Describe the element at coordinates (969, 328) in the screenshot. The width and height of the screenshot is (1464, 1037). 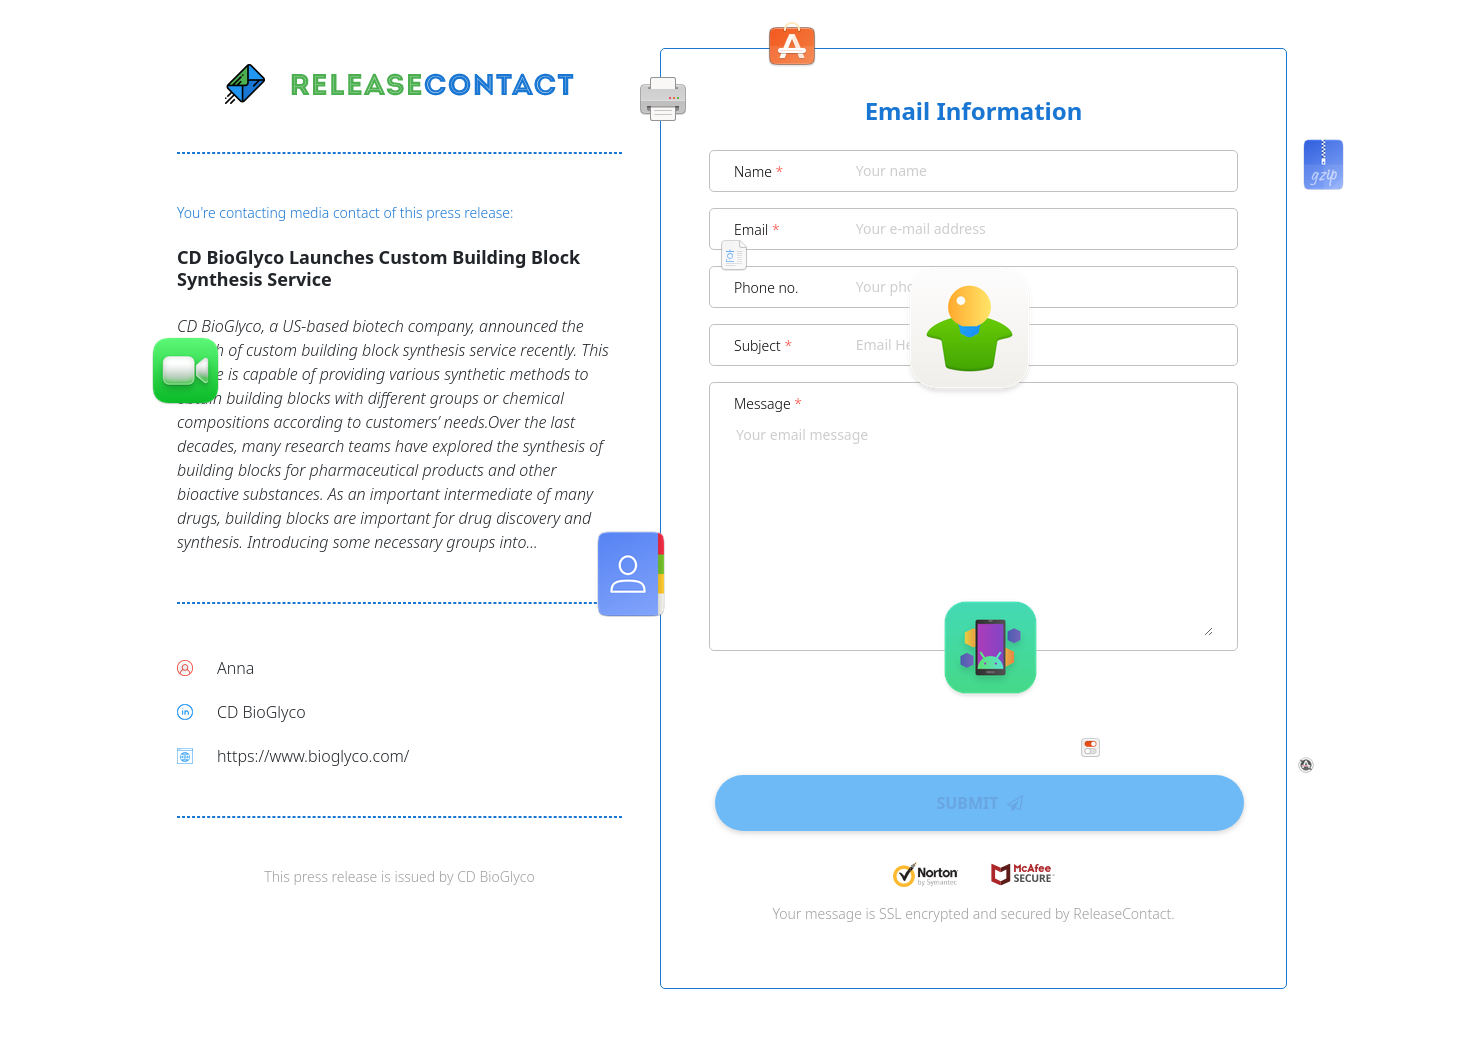
I see `open gajim instant messaging app` at that location.